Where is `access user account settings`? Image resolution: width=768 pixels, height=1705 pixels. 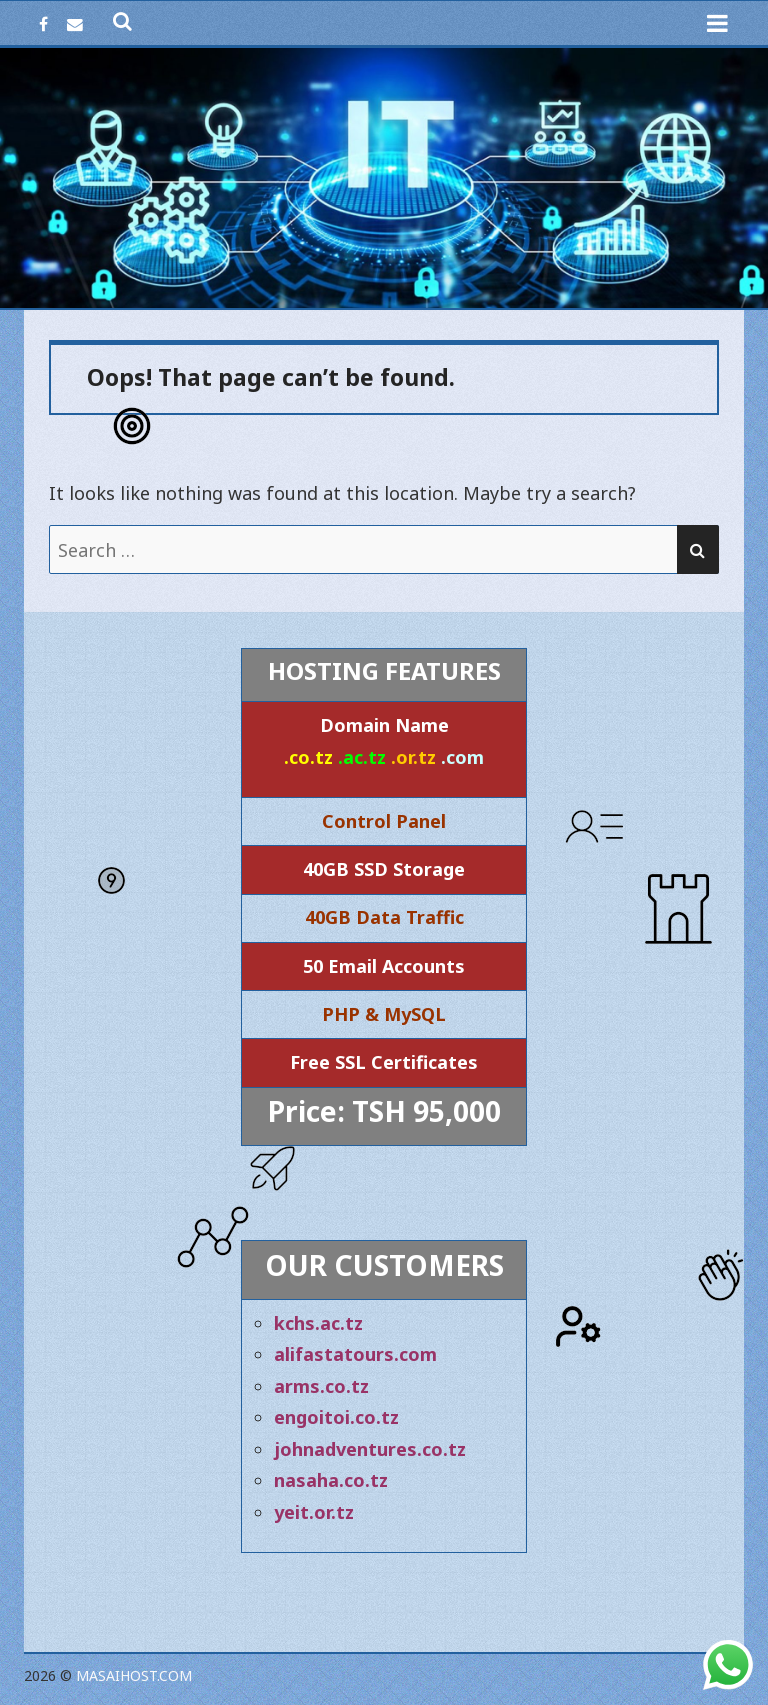
access user account settings is located at coordinates (578, 1326).